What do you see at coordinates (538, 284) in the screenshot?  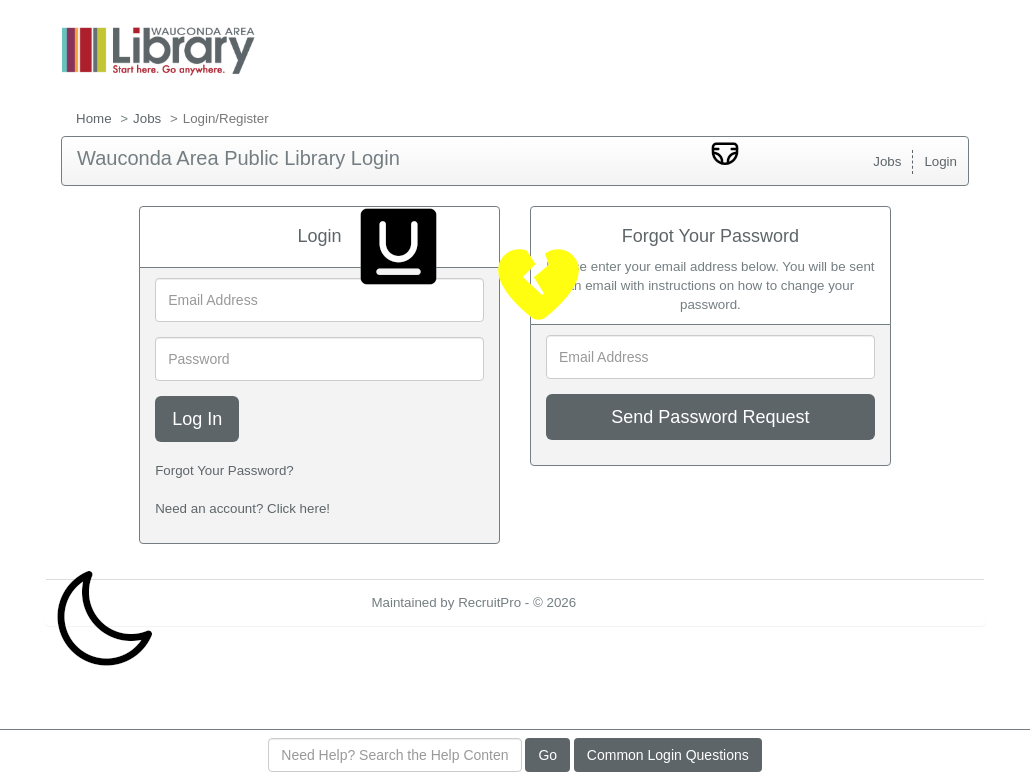 I see `unlike or remove from favorites` at bounding box center [538, 284].